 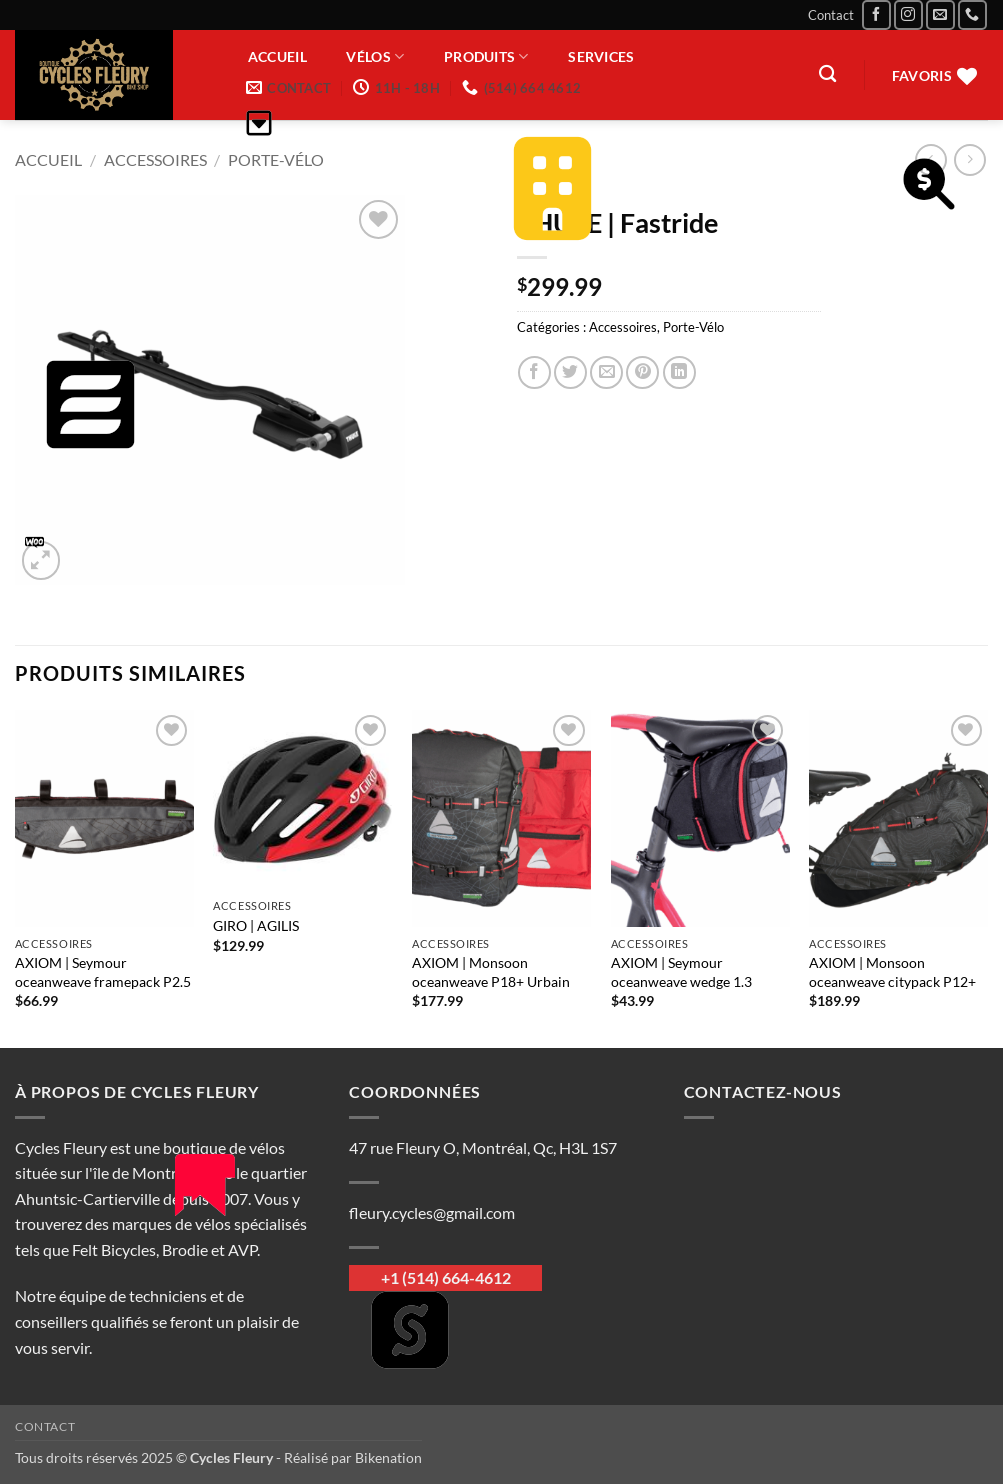 I want to click on sellcast brand logo, so click(x=410, y=1330).